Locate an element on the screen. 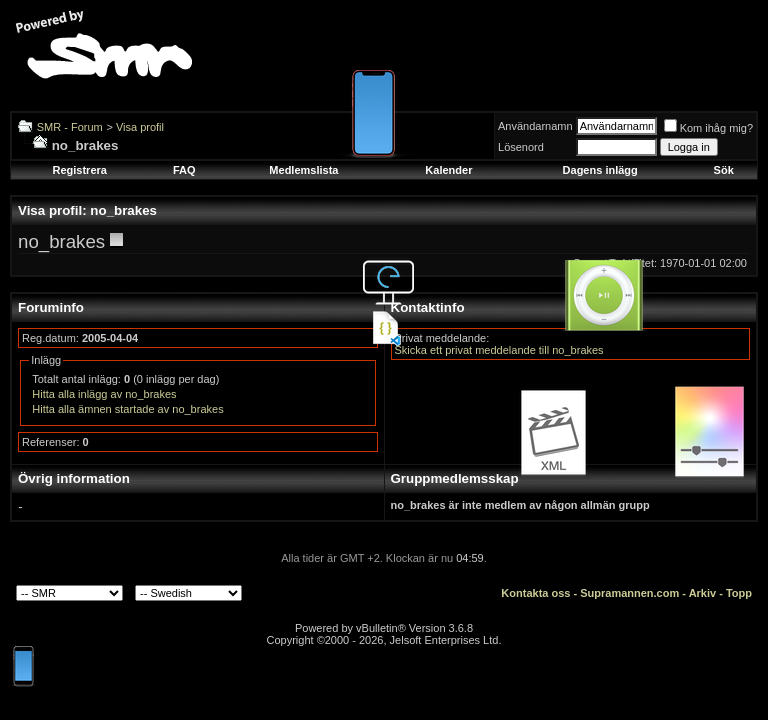 The width and height of the screenshot is (768, 720). xml file associated with iMovie project is located at coordinates (553, 432).